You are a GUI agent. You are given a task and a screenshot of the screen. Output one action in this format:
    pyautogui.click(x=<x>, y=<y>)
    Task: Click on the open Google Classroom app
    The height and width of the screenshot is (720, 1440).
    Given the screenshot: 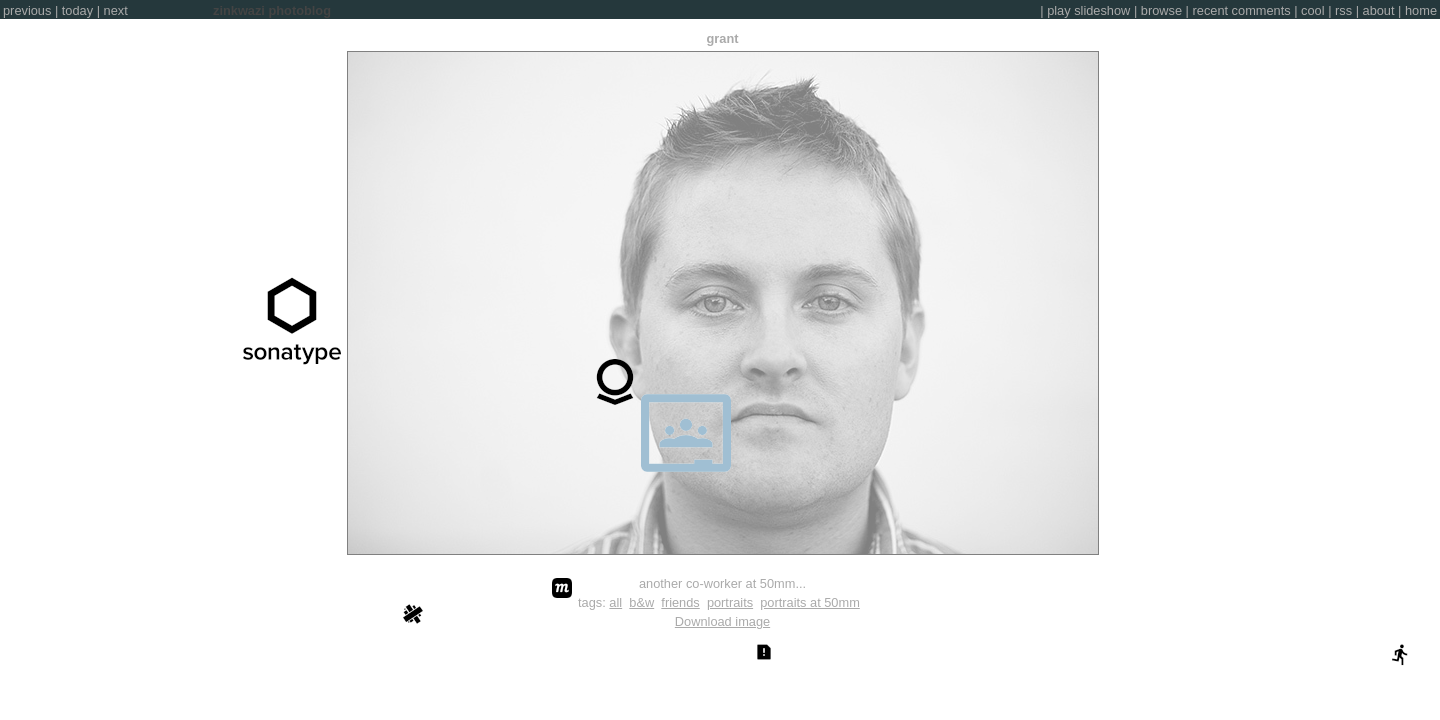 What is the action you would take?
    pyautogui.click(x=686, y=433)
    